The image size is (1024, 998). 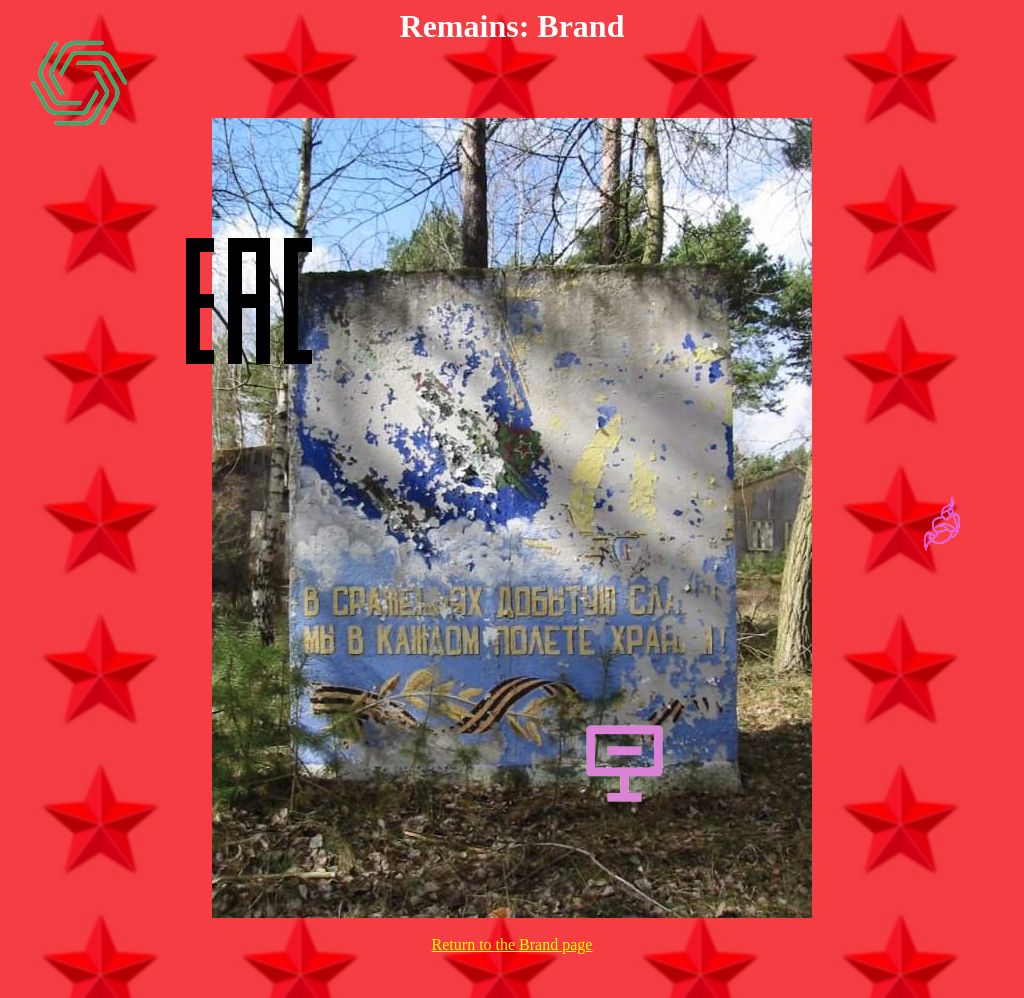 I want to click on EAC (Eurasian Conformity) certification mark, so click(x=249, y=301).